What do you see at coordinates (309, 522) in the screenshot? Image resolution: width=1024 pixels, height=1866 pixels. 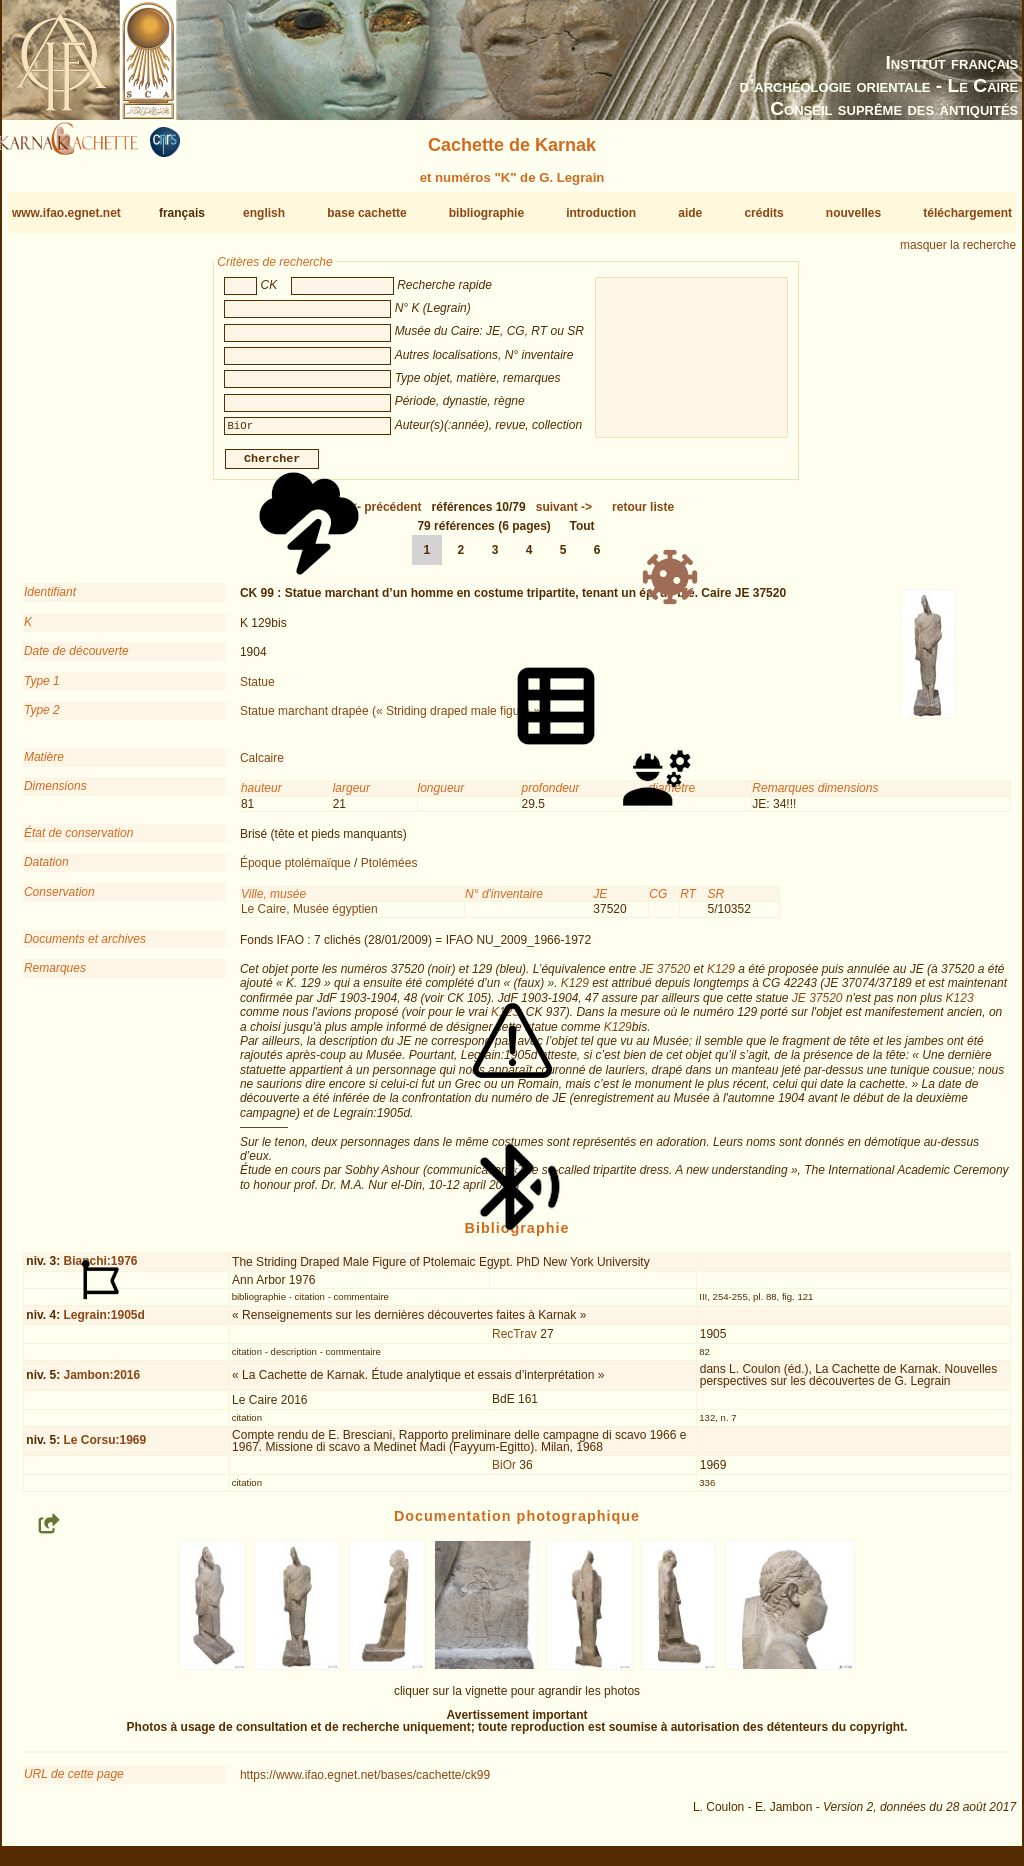 I see `indicates thunderstorm or severe weather conditions` at bounding box center [309, 522].